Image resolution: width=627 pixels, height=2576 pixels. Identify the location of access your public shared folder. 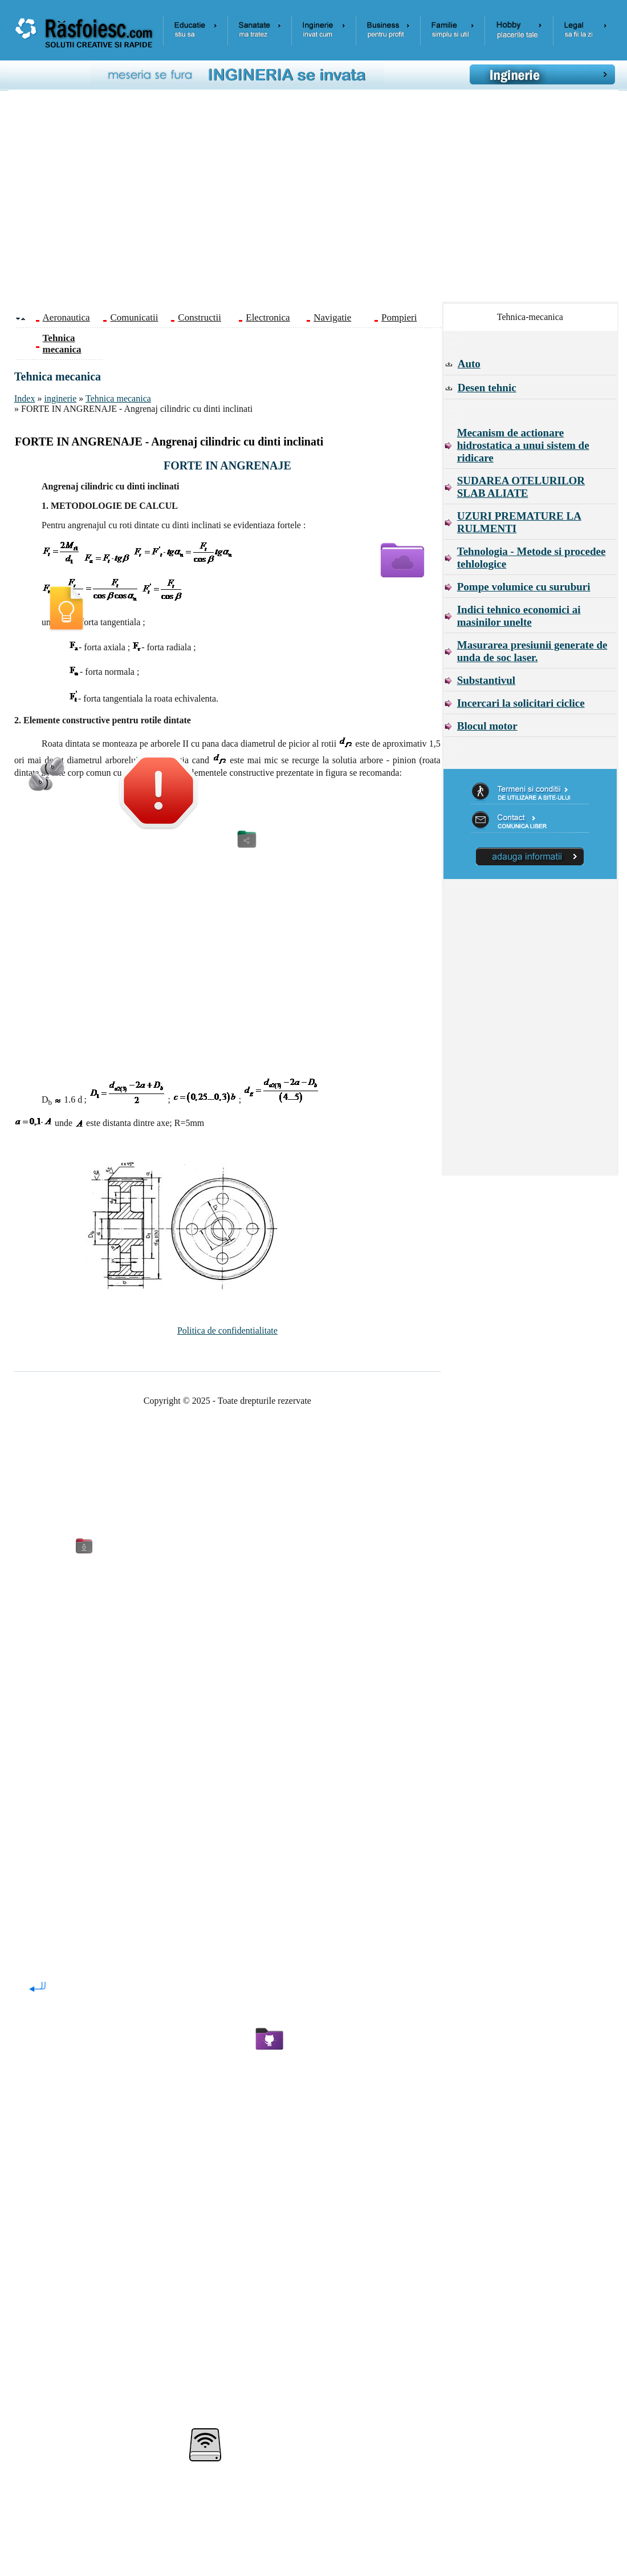
(247, 839).